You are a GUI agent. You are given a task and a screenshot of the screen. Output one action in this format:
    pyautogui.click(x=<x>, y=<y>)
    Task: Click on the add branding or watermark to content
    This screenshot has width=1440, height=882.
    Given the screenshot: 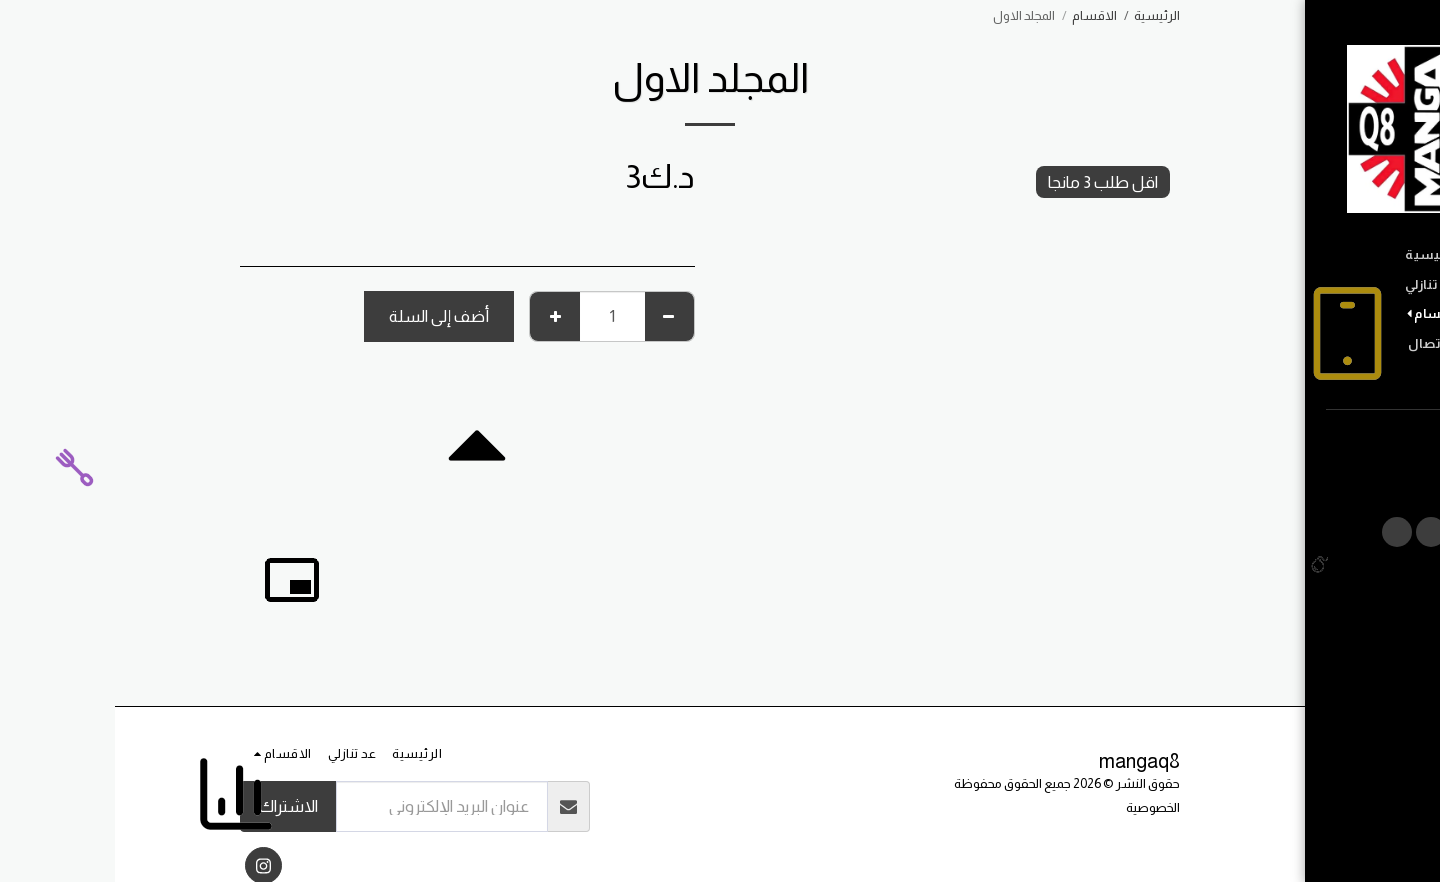 What is the action you would take?
    pyautogui.click(x=292, y=580)
    